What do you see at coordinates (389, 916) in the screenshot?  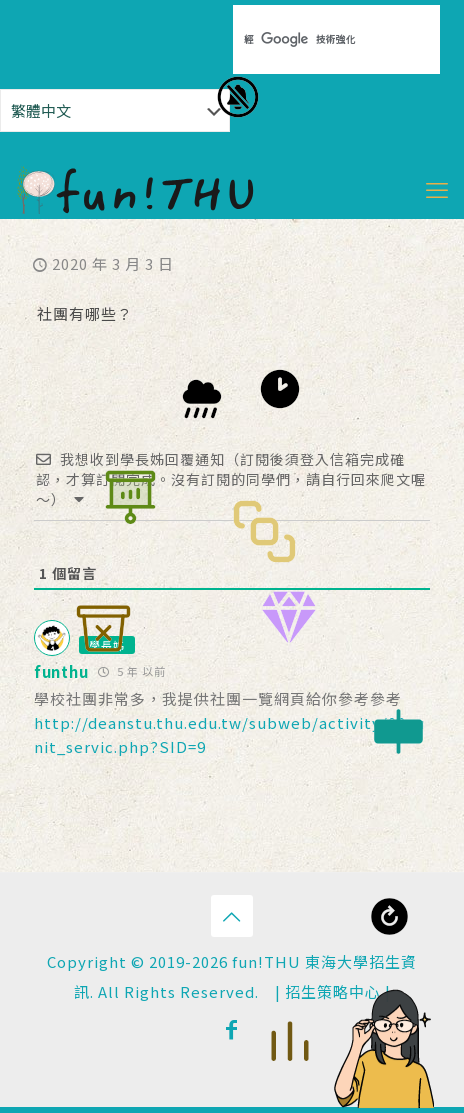 I see `refresh or reload content` at bounding box center [389, 916].